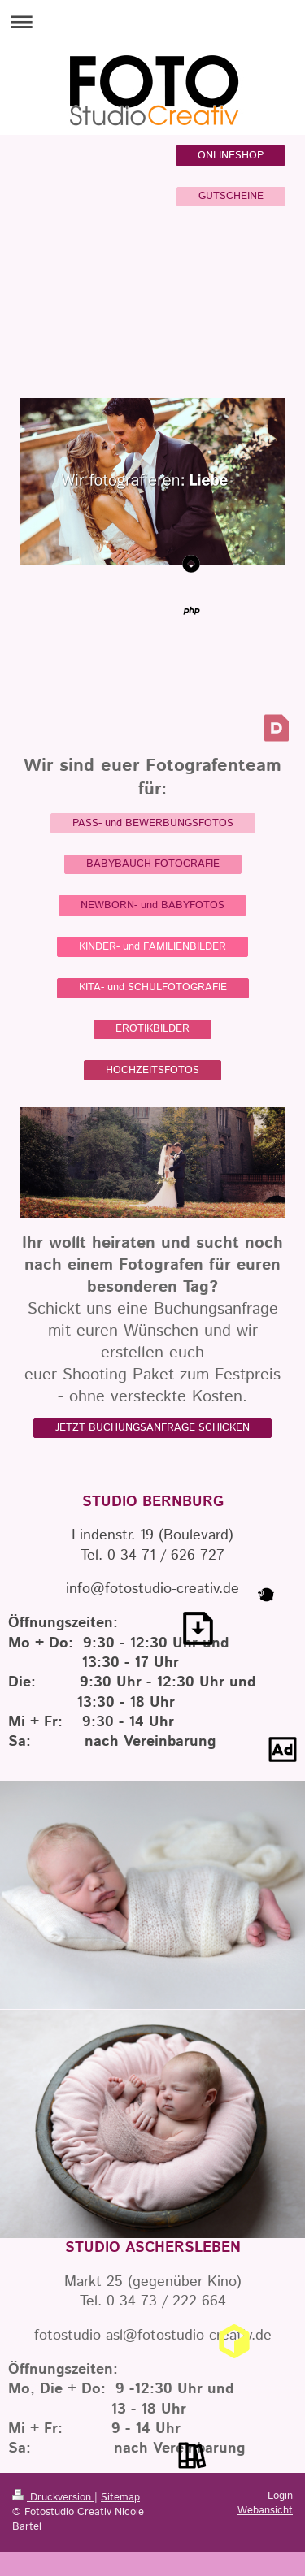 The width and height of the screenshot is (305, 2576). I want to click on download this file, so click(198, 1628).